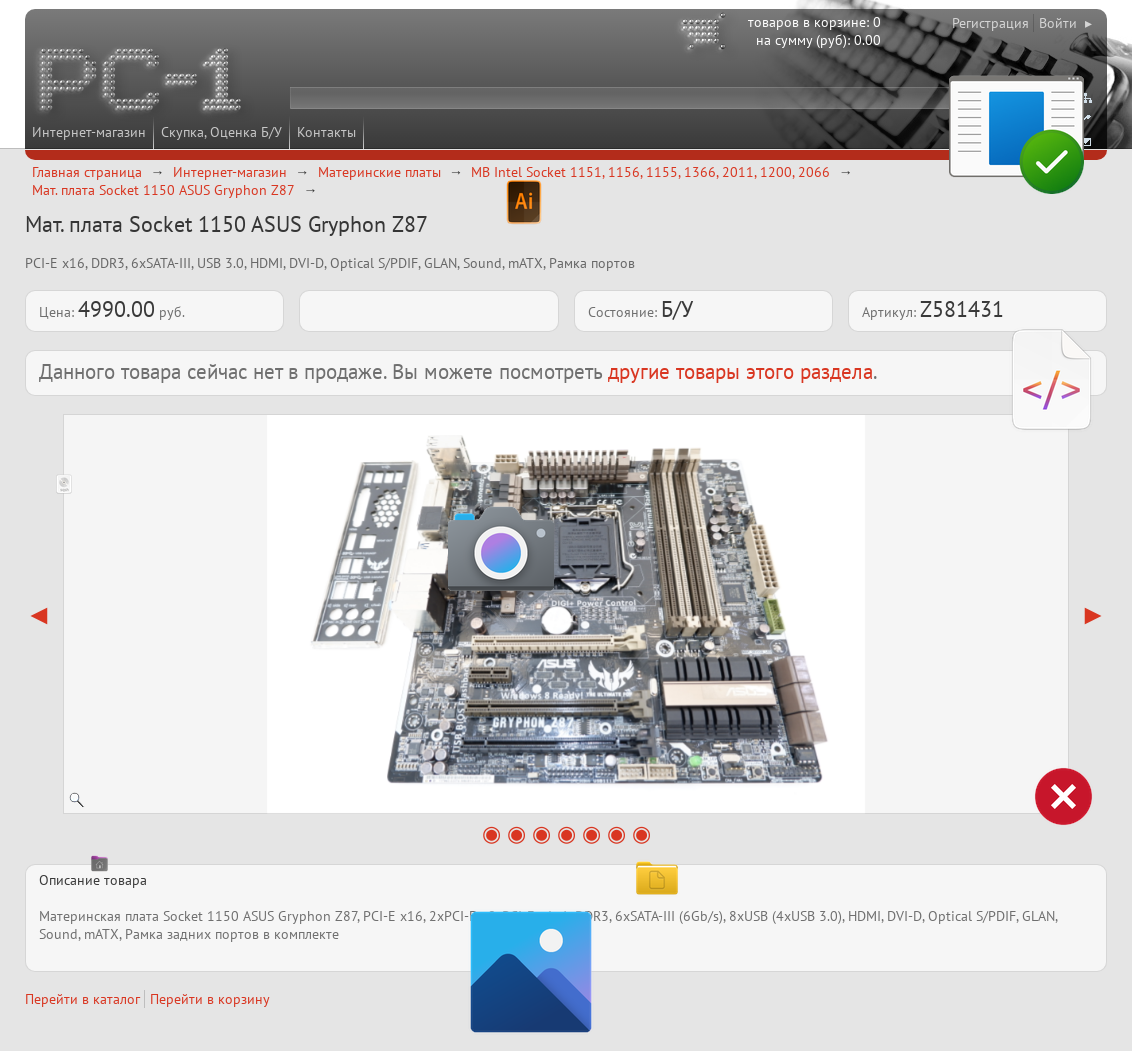 The image size is (1132, 1051). I want to click on a maven xml configuration file, so click(1051, 379).